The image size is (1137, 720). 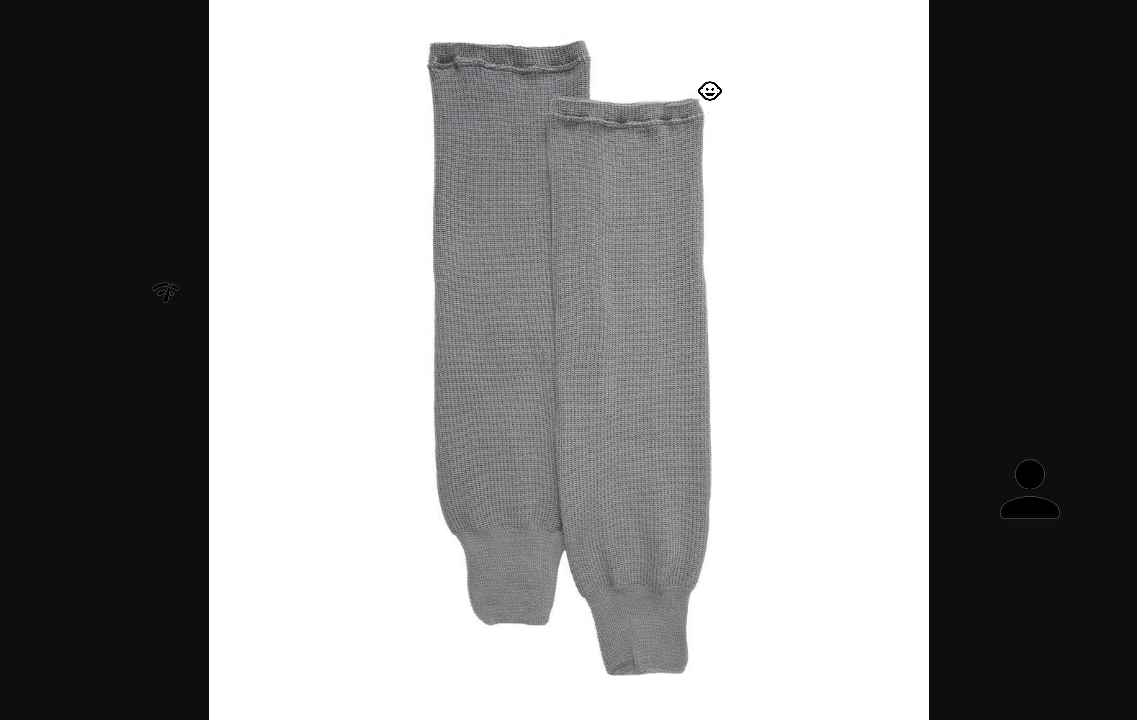 What do you see at coordinates (165, 292) in the screenshot?
I see `check network connection status` at bounding box center [165, 292].